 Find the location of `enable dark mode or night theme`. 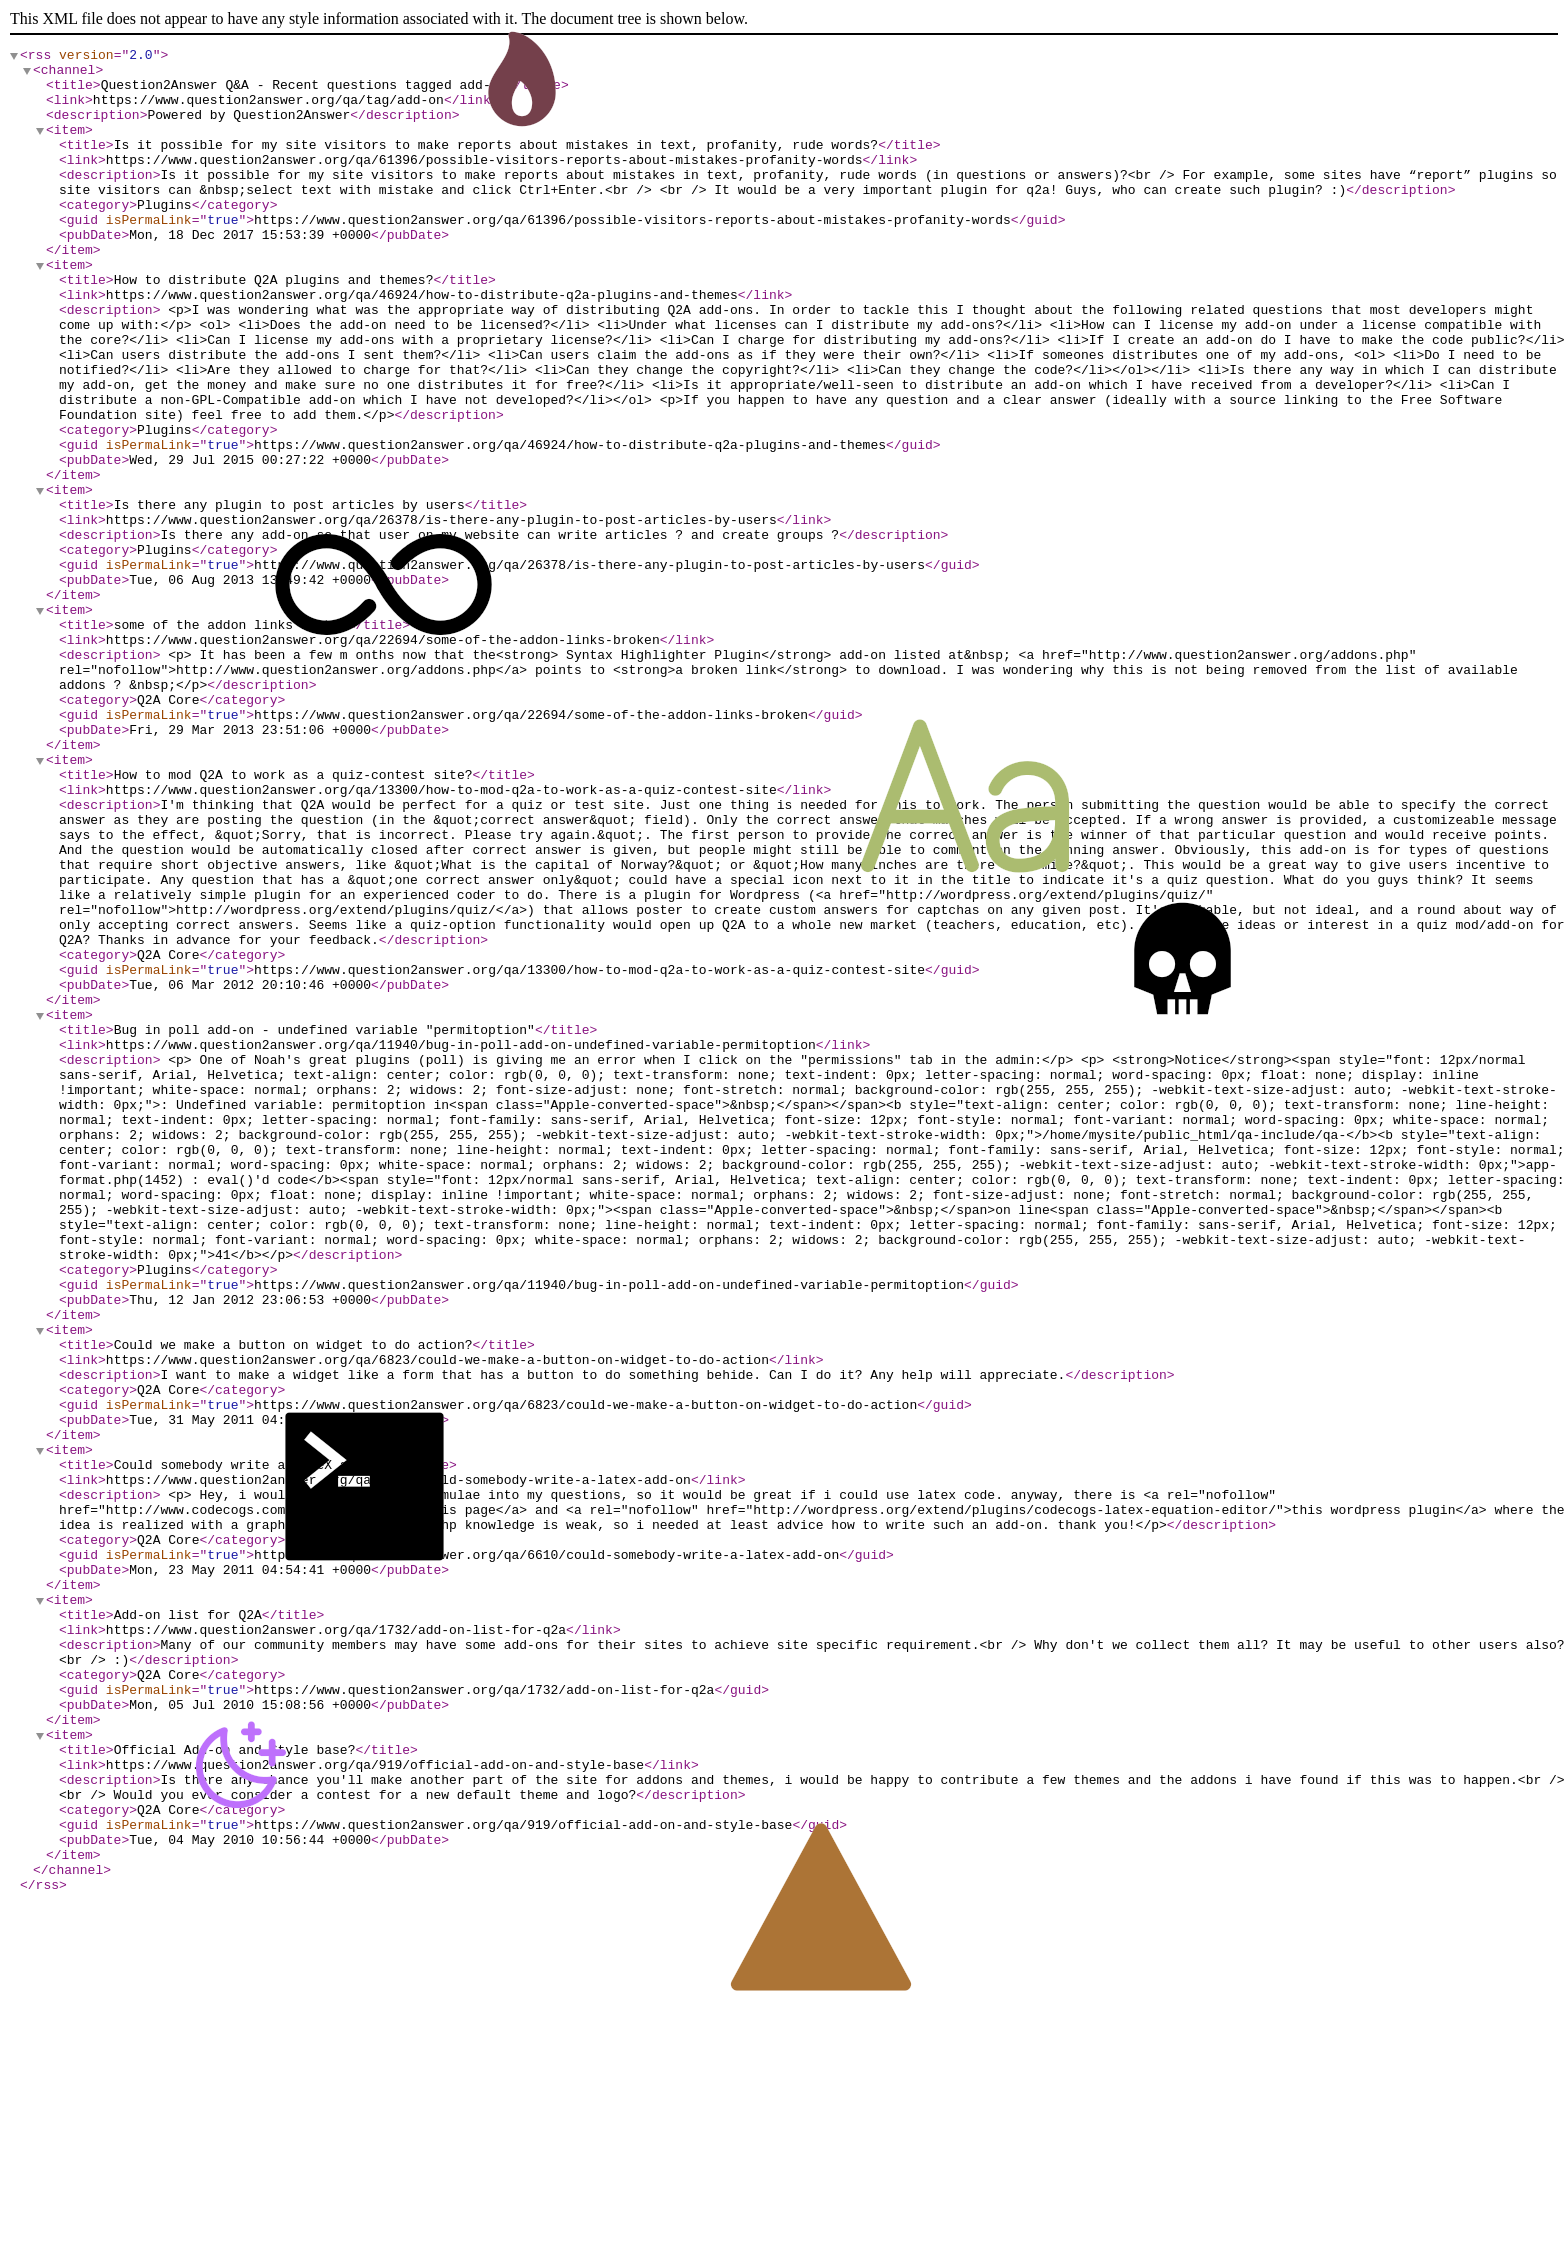

enable dark mode or night theme is located at coordinates (237, 1766).